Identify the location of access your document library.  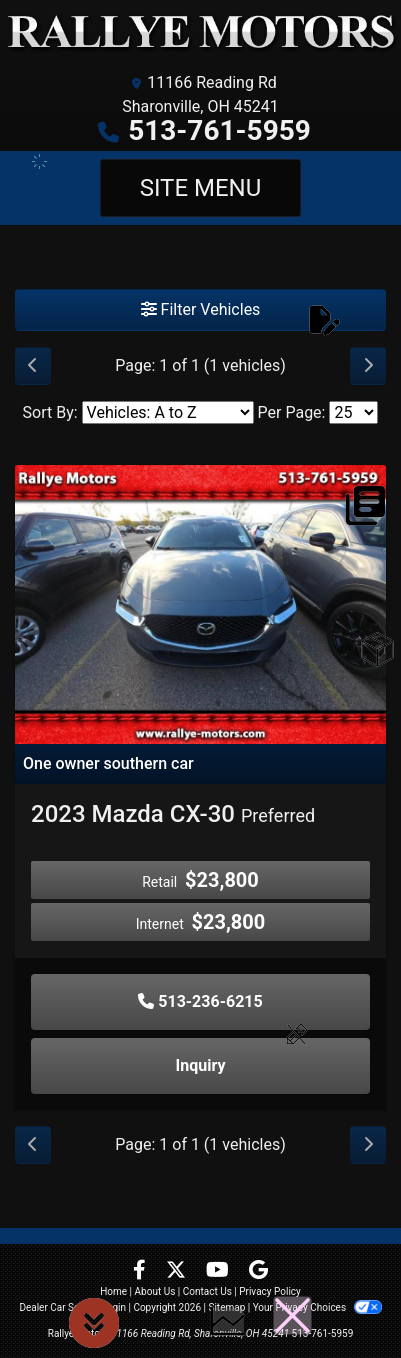
(365, 505).